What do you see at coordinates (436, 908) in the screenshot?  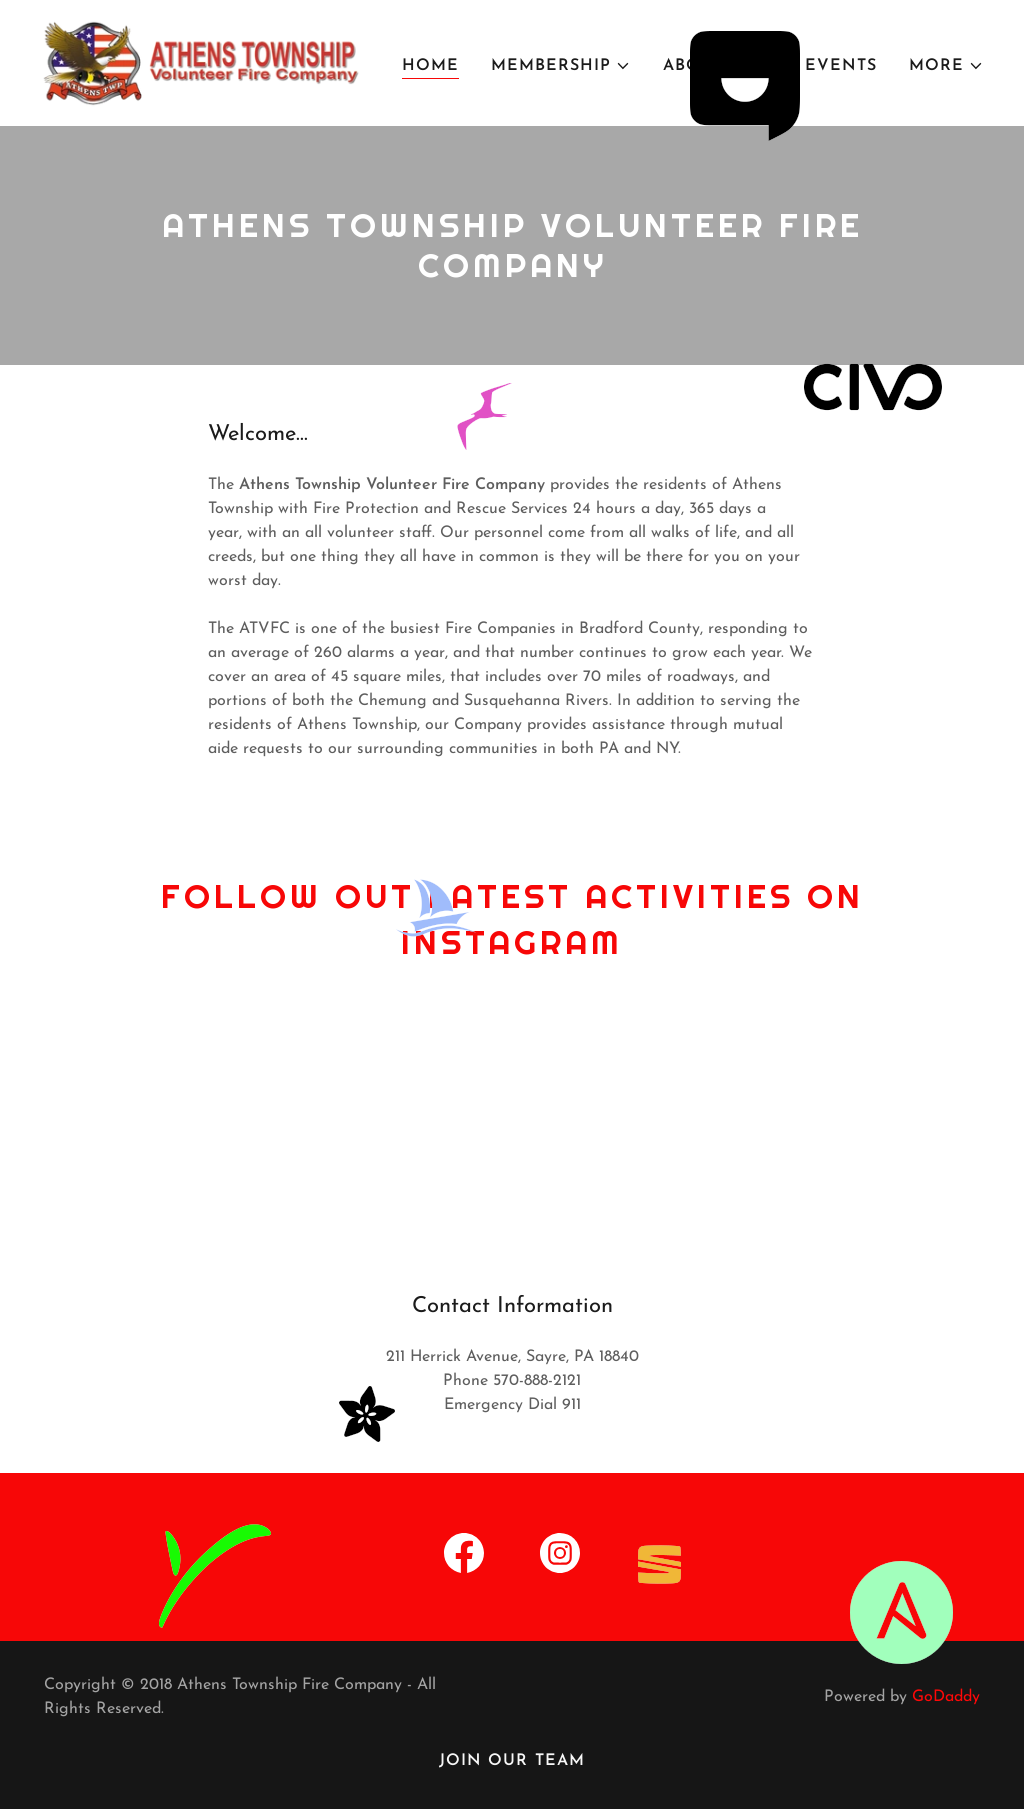 I see `open phpMyAdmin database management tool` at bounding box center [436, 908].